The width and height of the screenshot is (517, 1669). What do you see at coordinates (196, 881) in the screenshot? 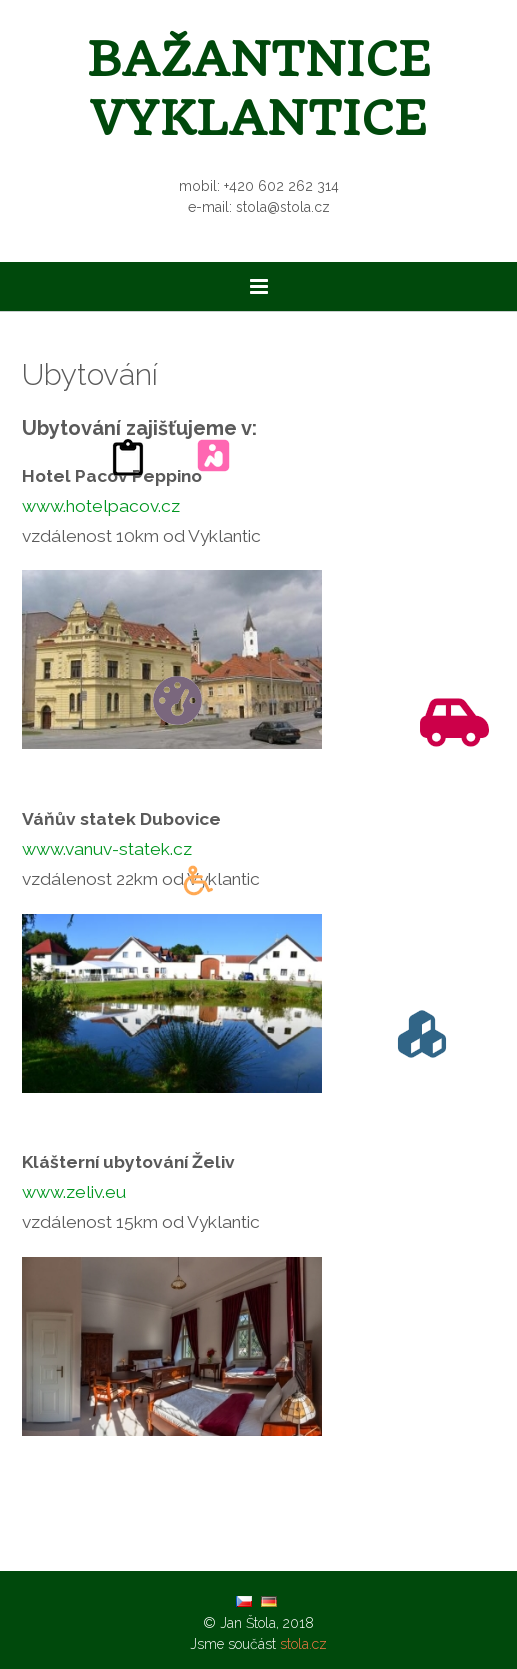
I see `indicates wheelchair accessible facilities` at bounding box center [196, 881].